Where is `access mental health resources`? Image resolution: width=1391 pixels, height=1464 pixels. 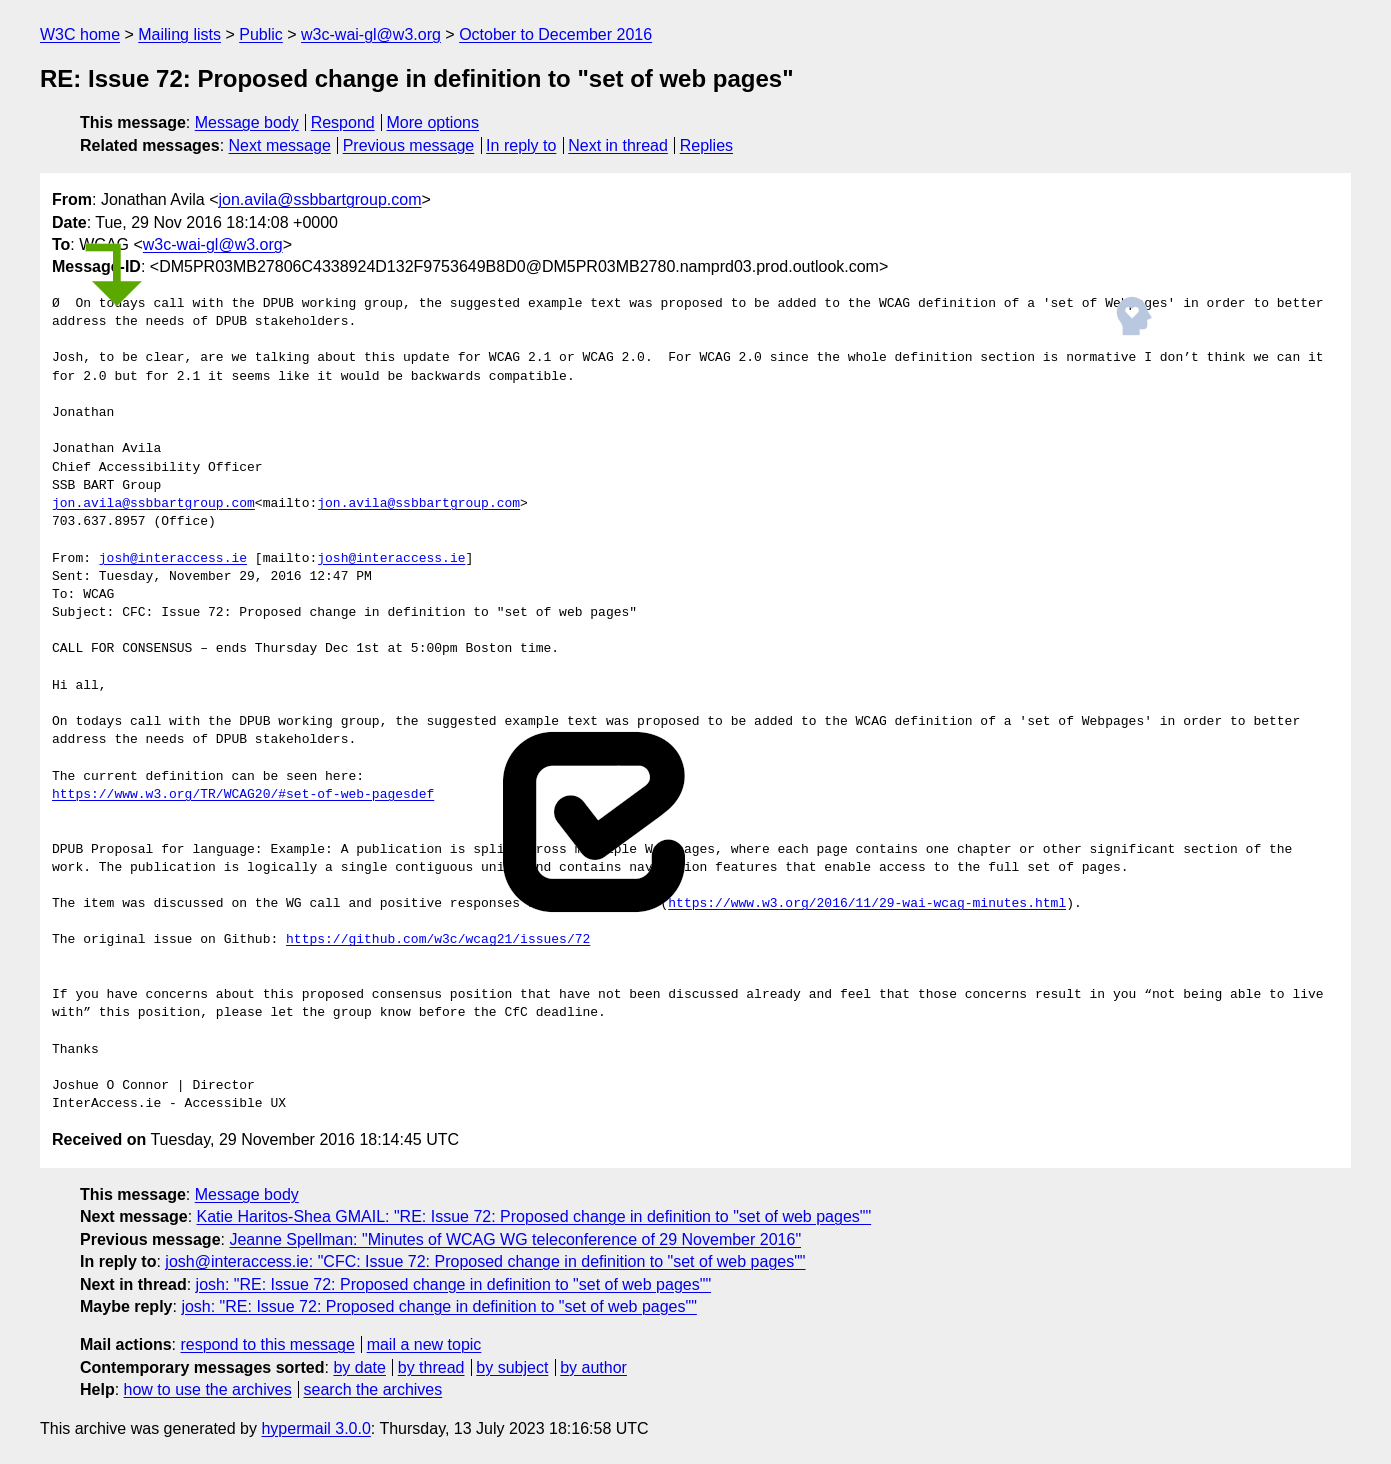 access mental health resources is located at coordinates (1134, 316).